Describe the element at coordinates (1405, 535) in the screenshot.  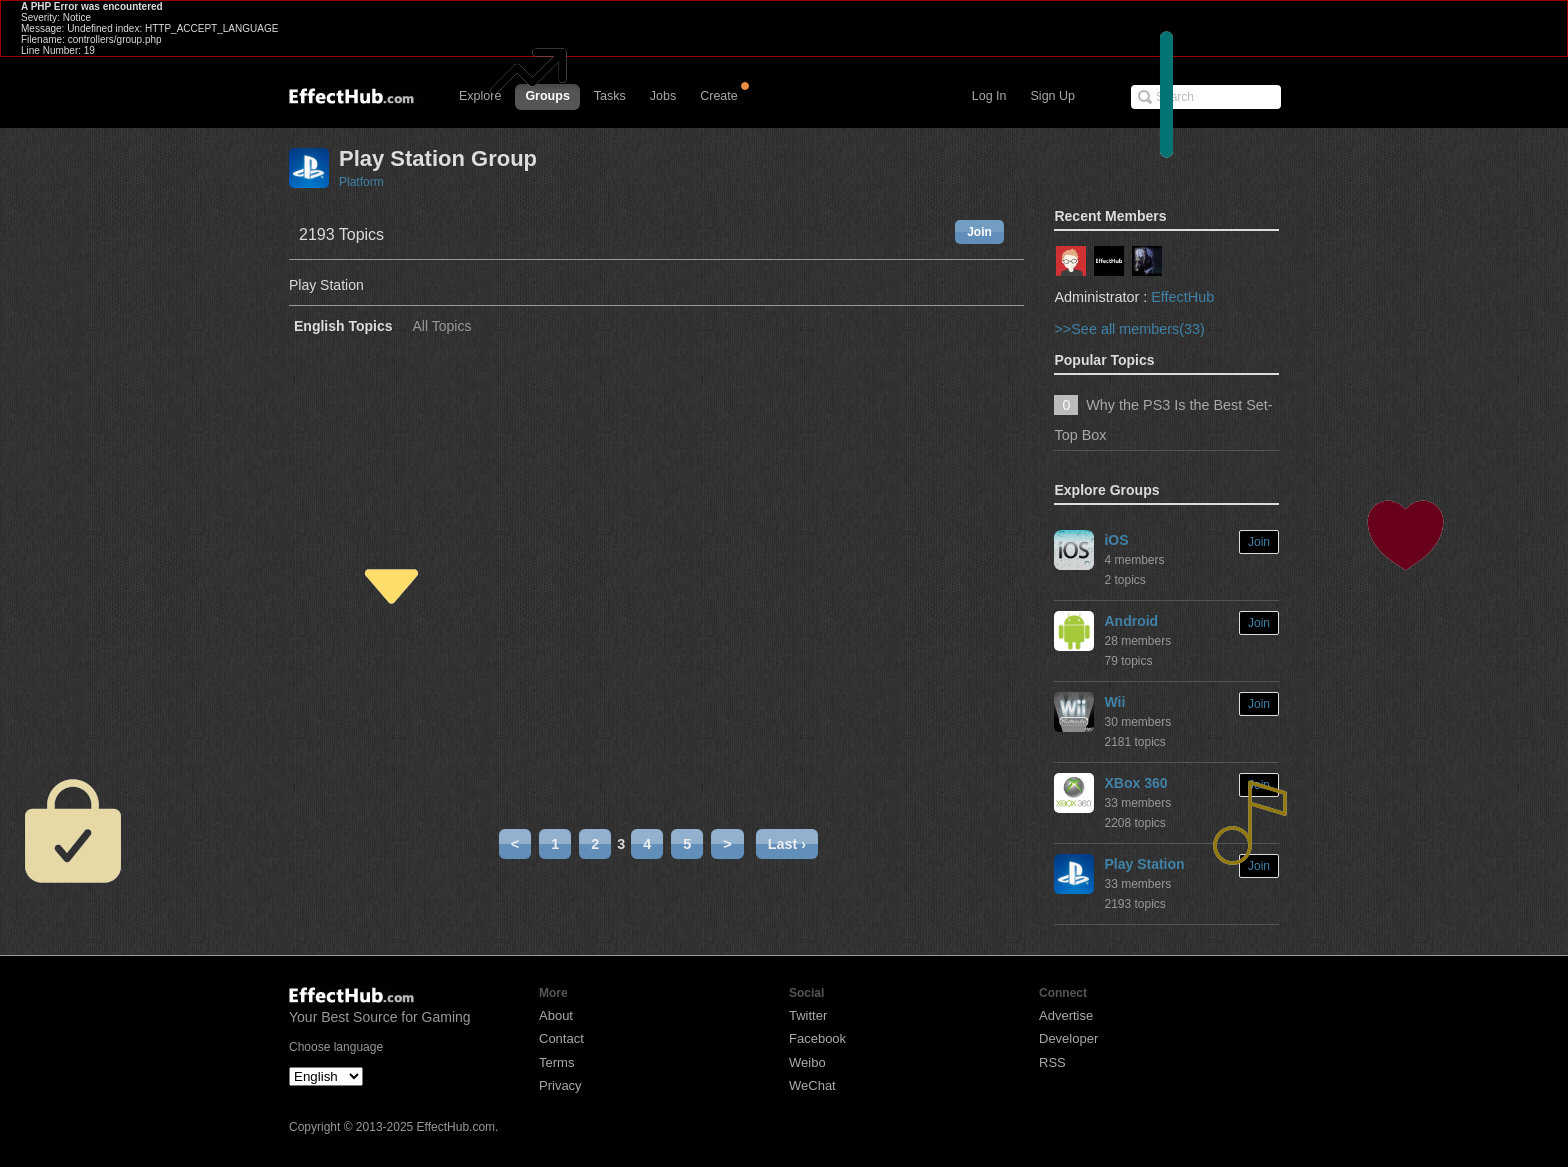
I see `add to favorites` at that location.